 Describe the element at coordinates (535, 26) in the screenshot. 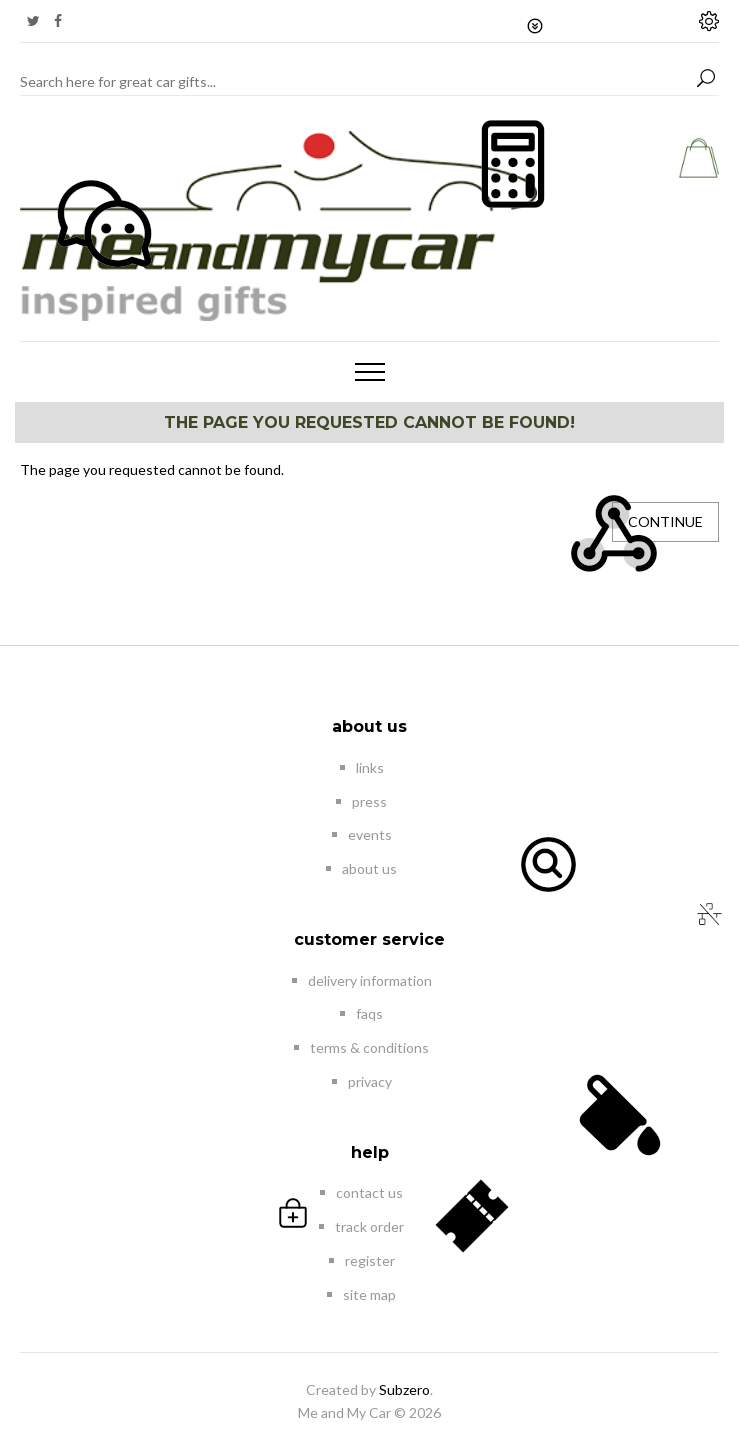

I see `scroll down or view more content` at that location.